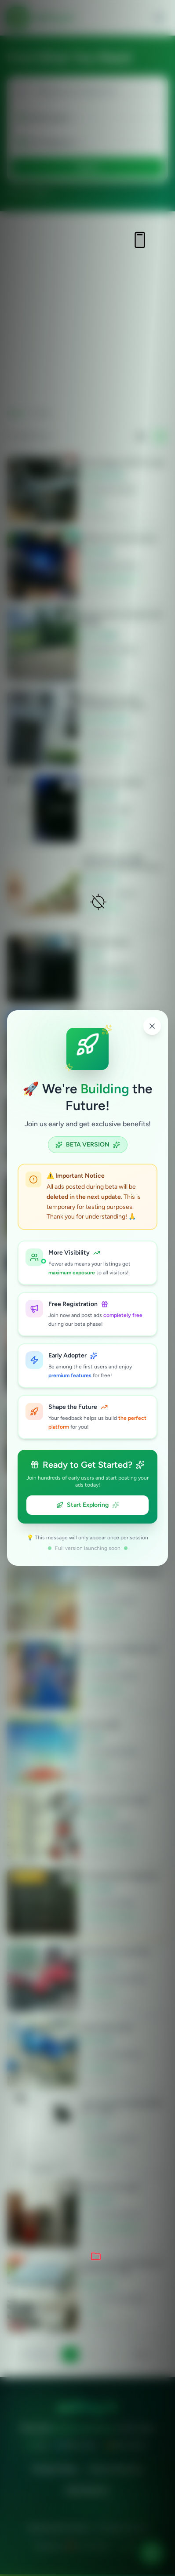 The height and width of the screenshot is (2576, 175). Describe the element at coordinates (140, 240) in the screenshot. I see `mobile device with speaker enabled` at that location.